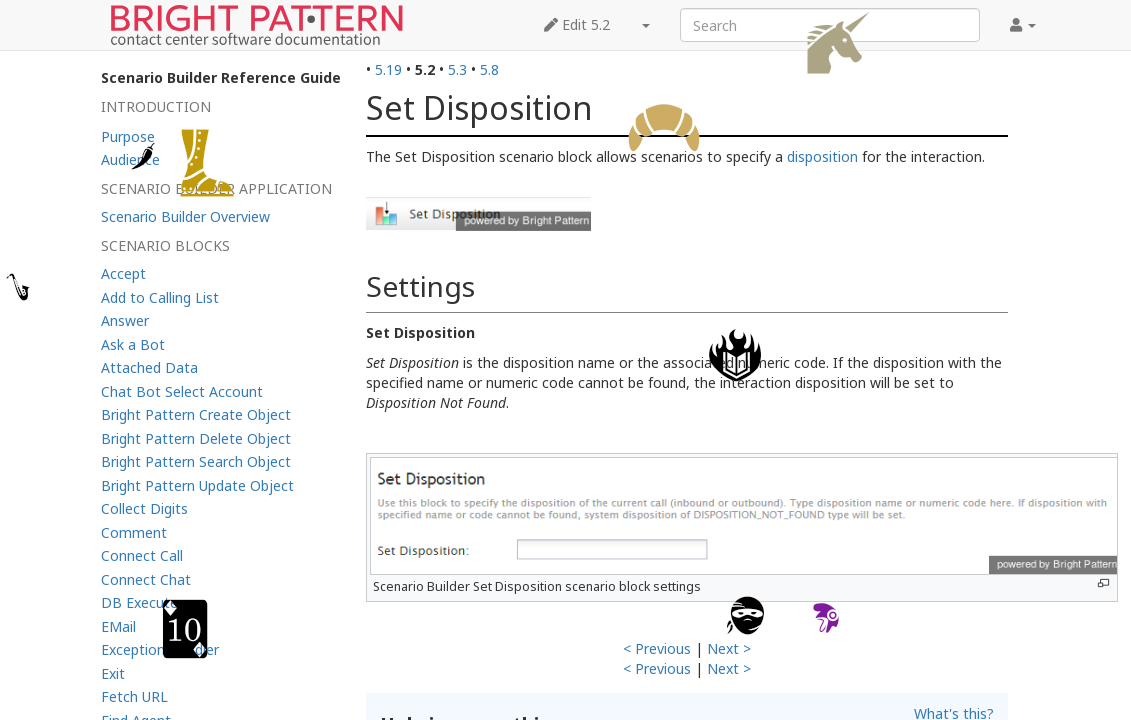  I want to click on access fantasy or mythical creature content, so click(838, 42).